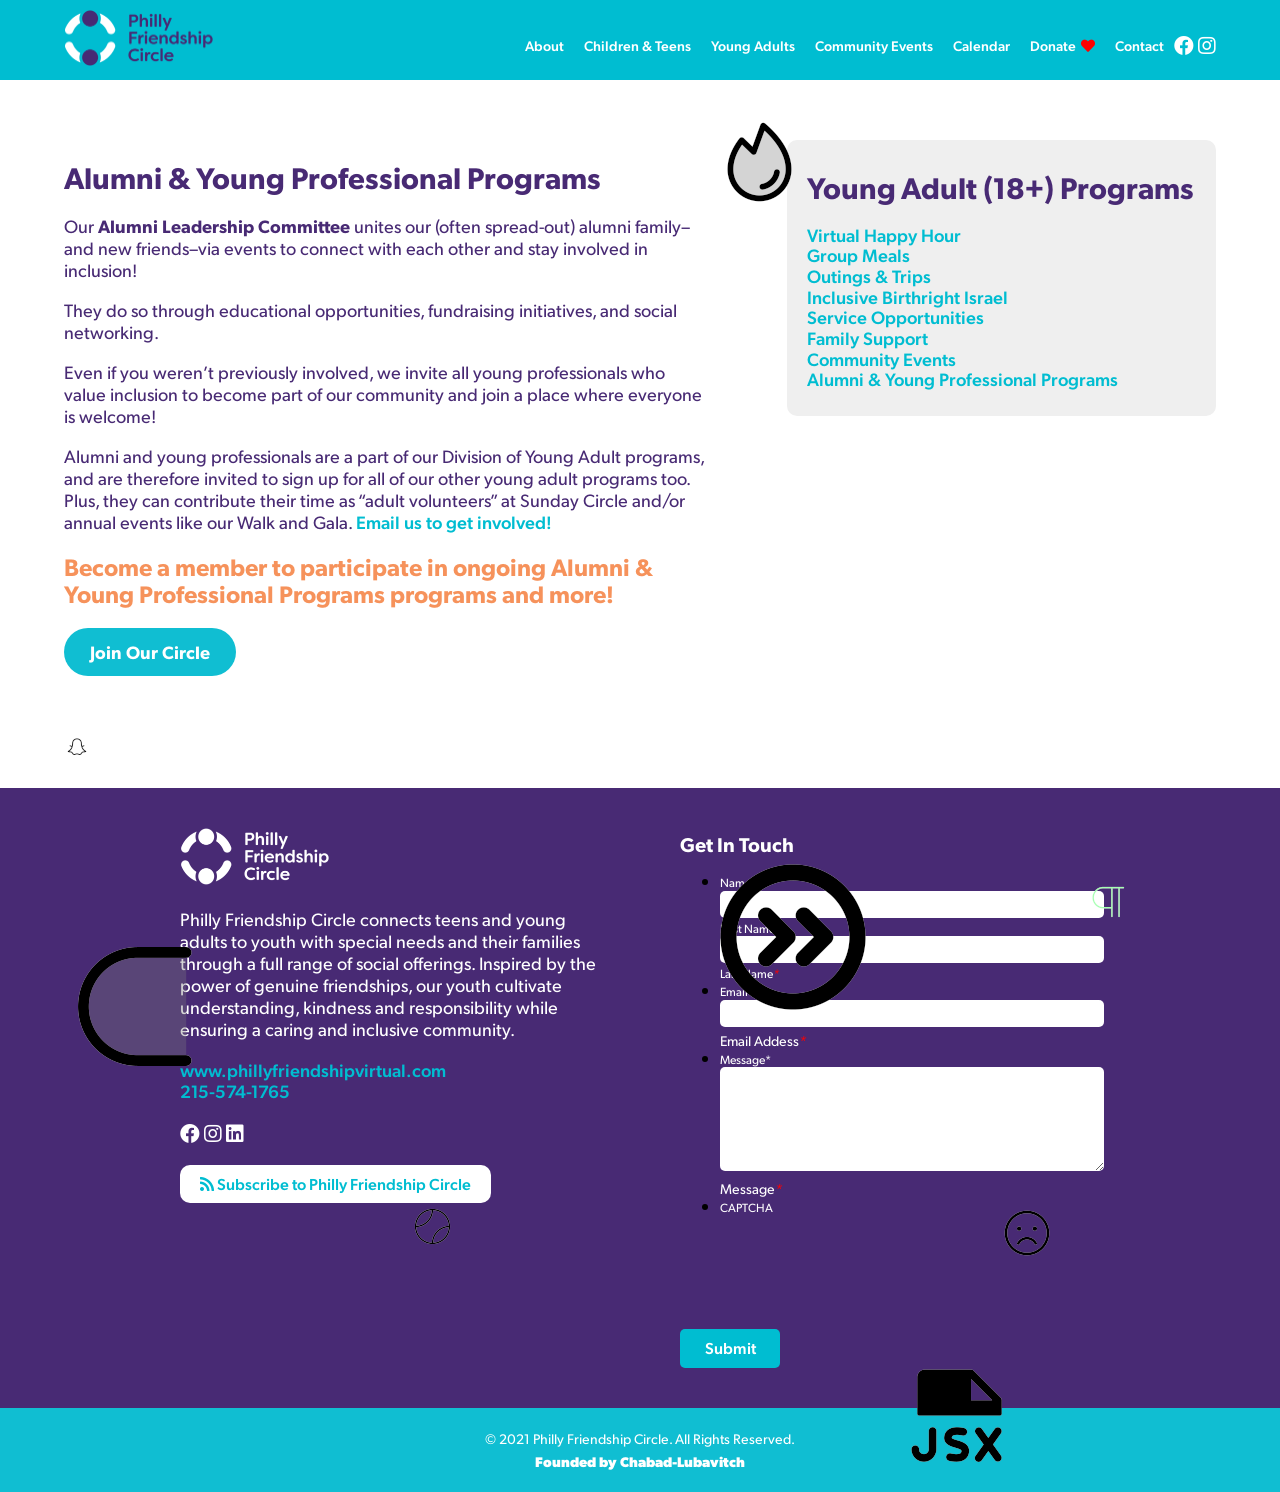 The height and width of the screenshot is (1492, 1280). Describe the element at coordinates (959, 1419) in the screenshot. I see `a JSX file type indicator` at that location.